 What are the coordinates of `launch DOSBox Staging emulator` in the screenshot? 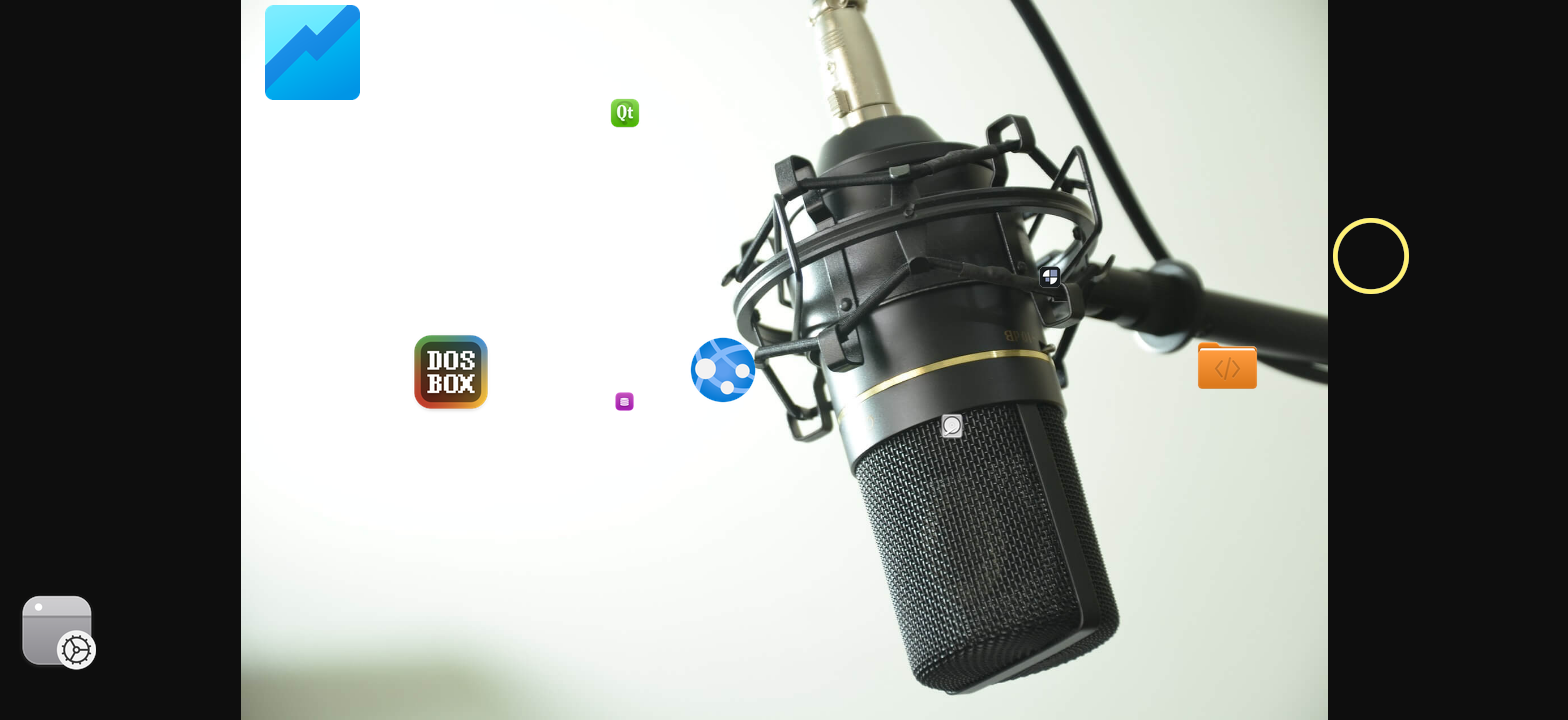 It's located at (451, 372).